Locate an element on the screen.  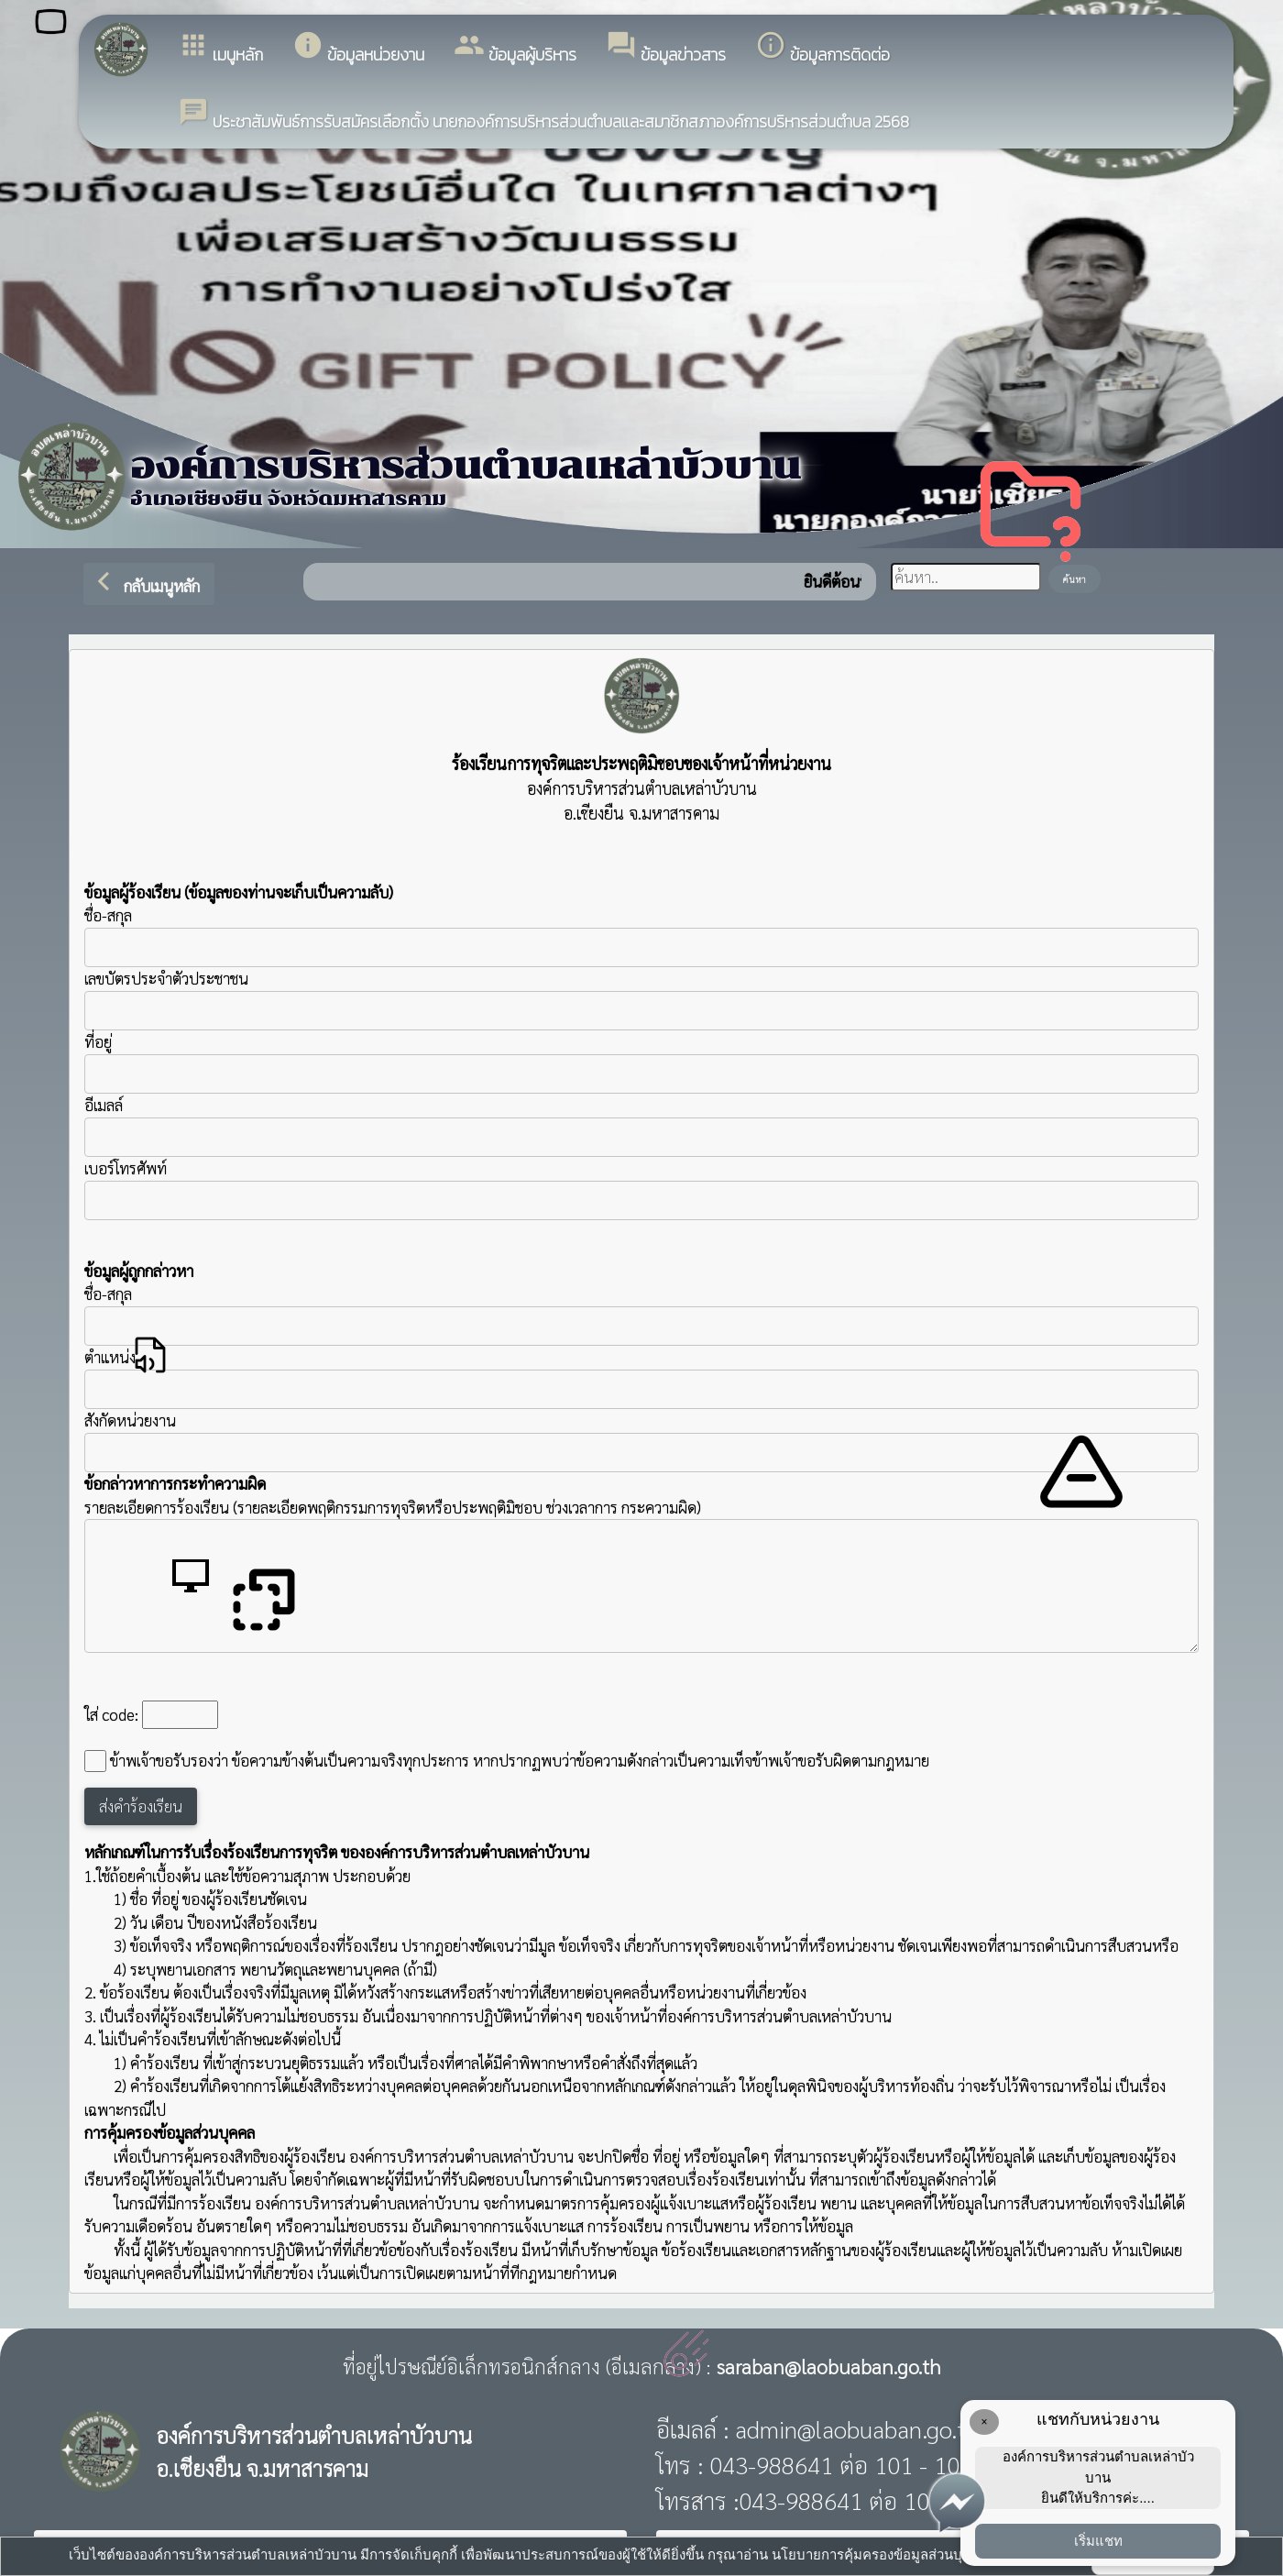
open an audio file is located at coordinates (150, 1355).